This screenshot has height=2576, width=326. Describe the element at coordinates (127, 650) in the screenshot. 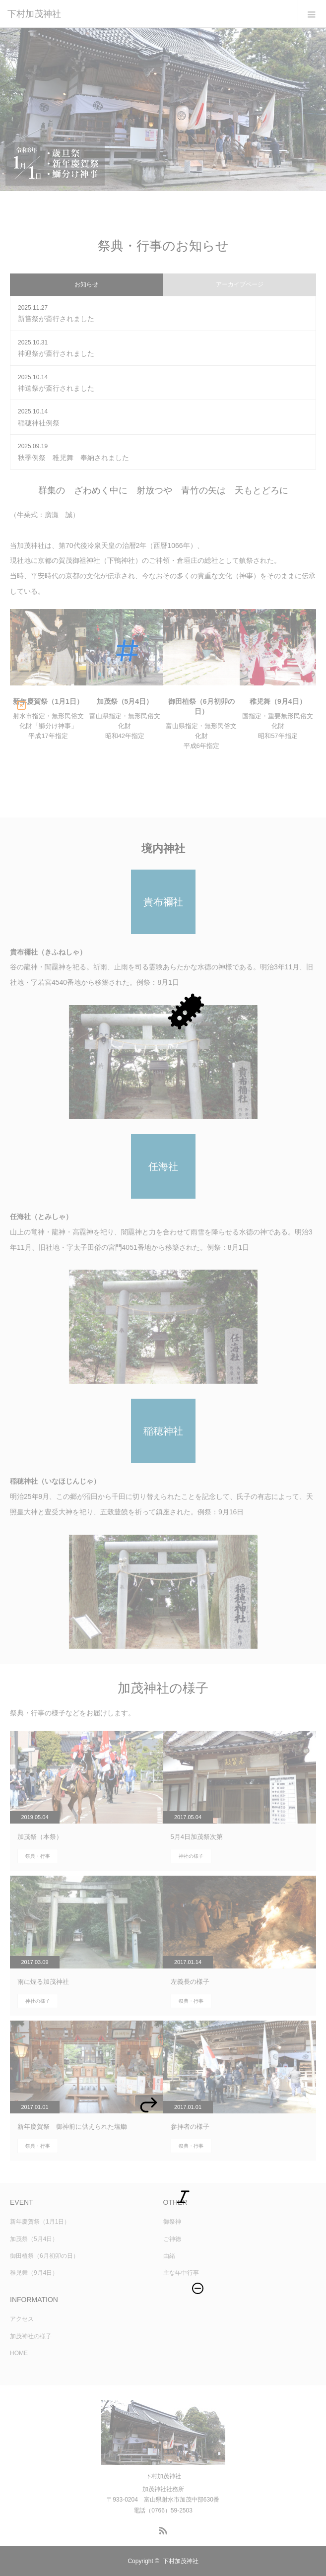

I see `view or browse hashtags` at that location.